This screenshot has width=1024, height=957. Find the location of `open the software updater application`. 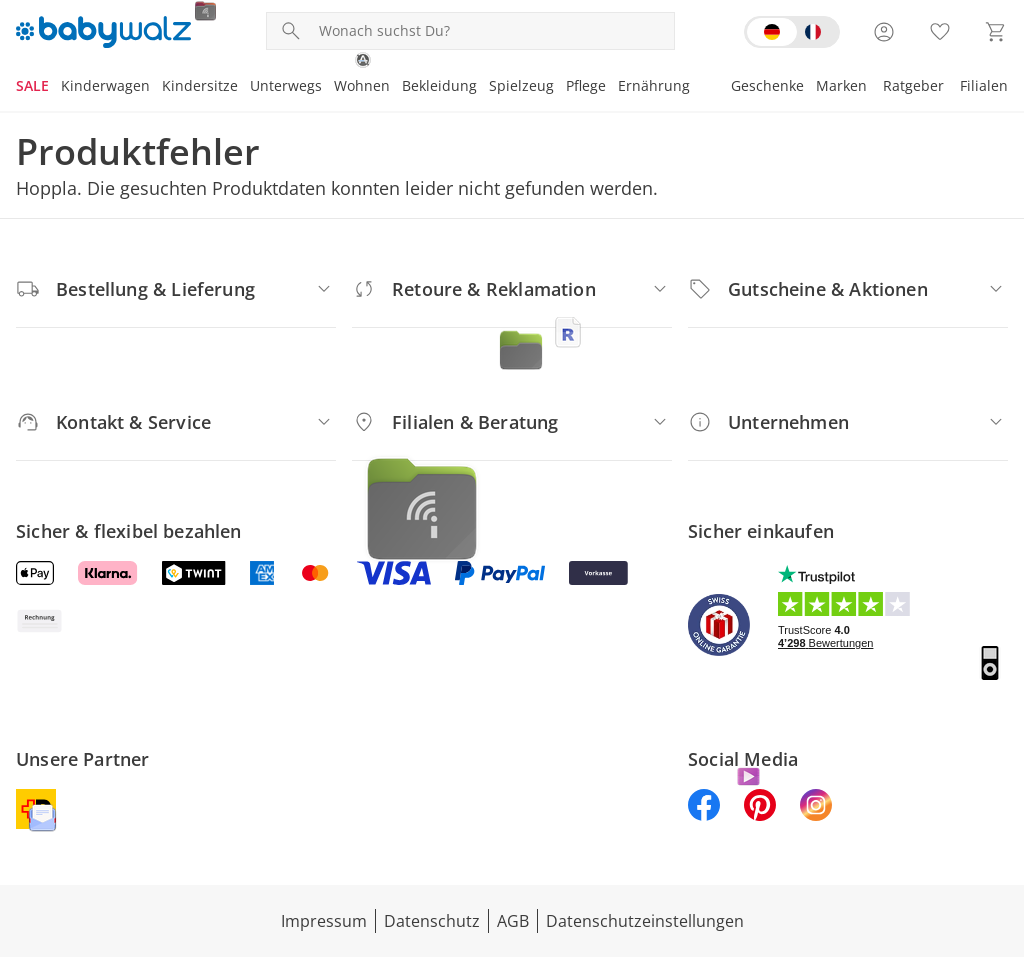

open the software updater application is located at coordinates (363, 60).